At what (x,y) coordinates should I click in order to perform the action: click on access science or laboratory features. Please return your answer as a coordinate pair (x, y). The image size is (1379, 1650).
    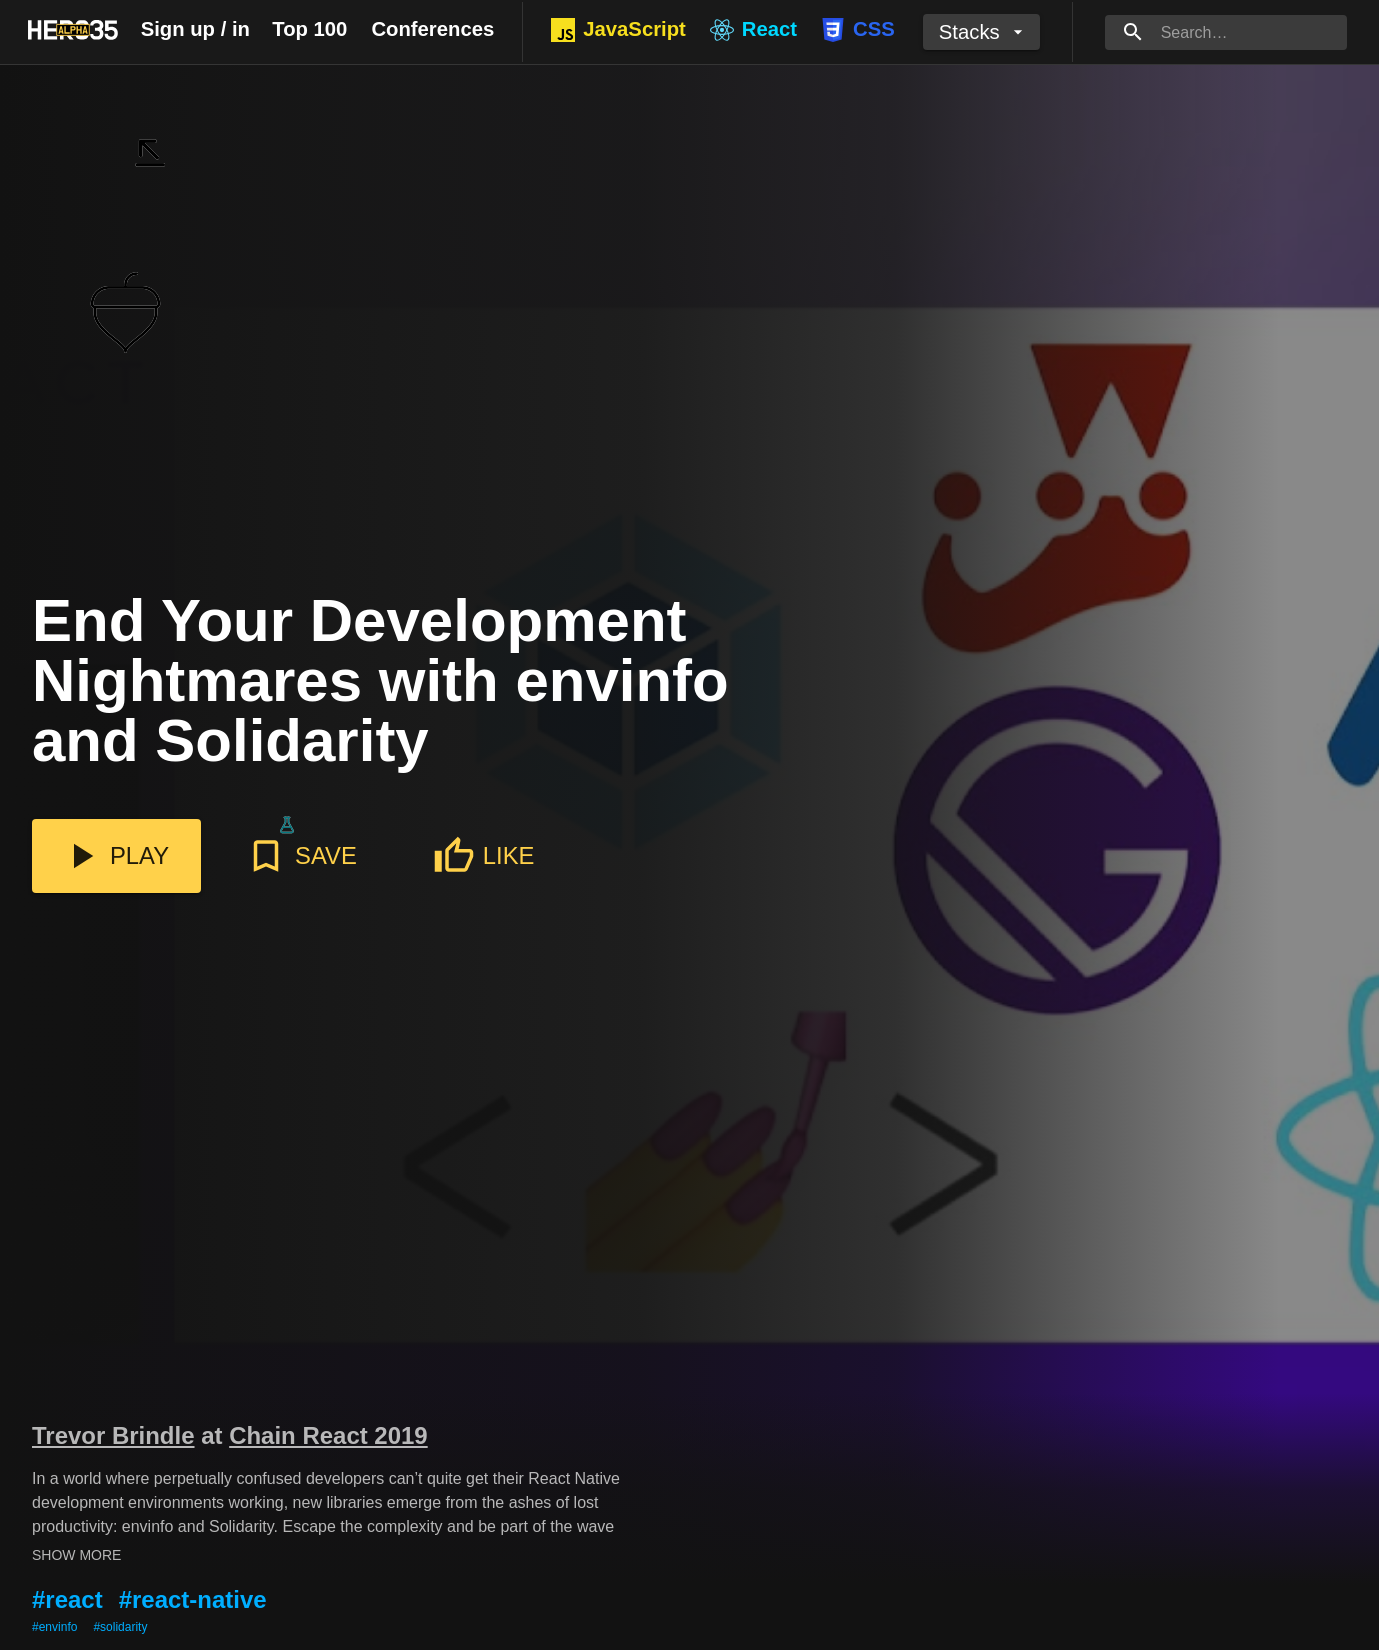
    Looking at the image, I should click on (287, 825).